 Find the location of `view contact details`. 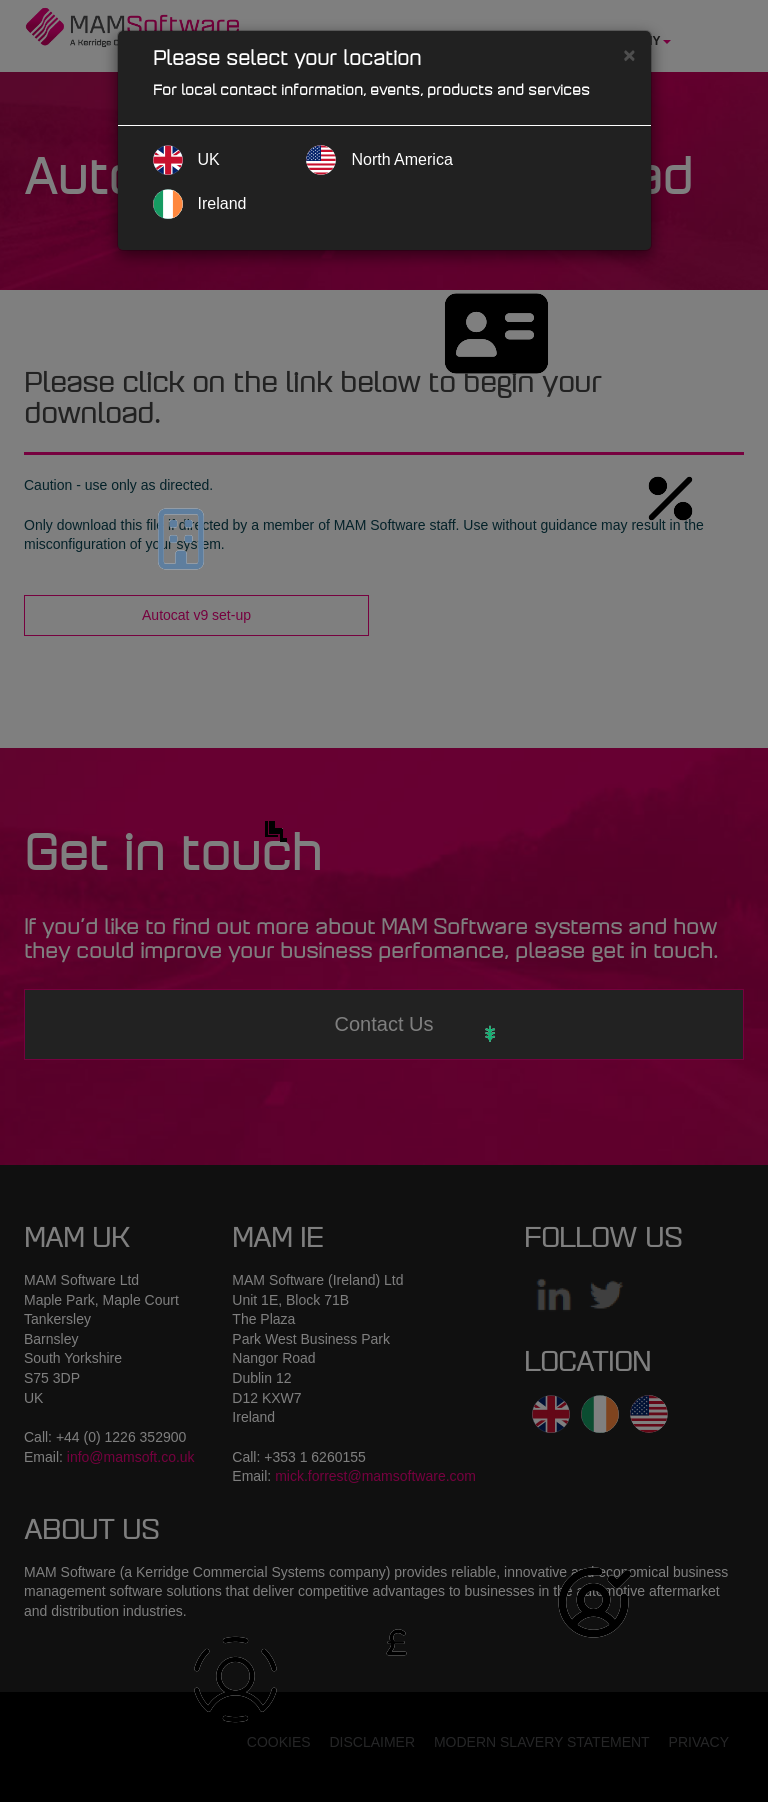

view contact details is located at coordinates (496, 333).